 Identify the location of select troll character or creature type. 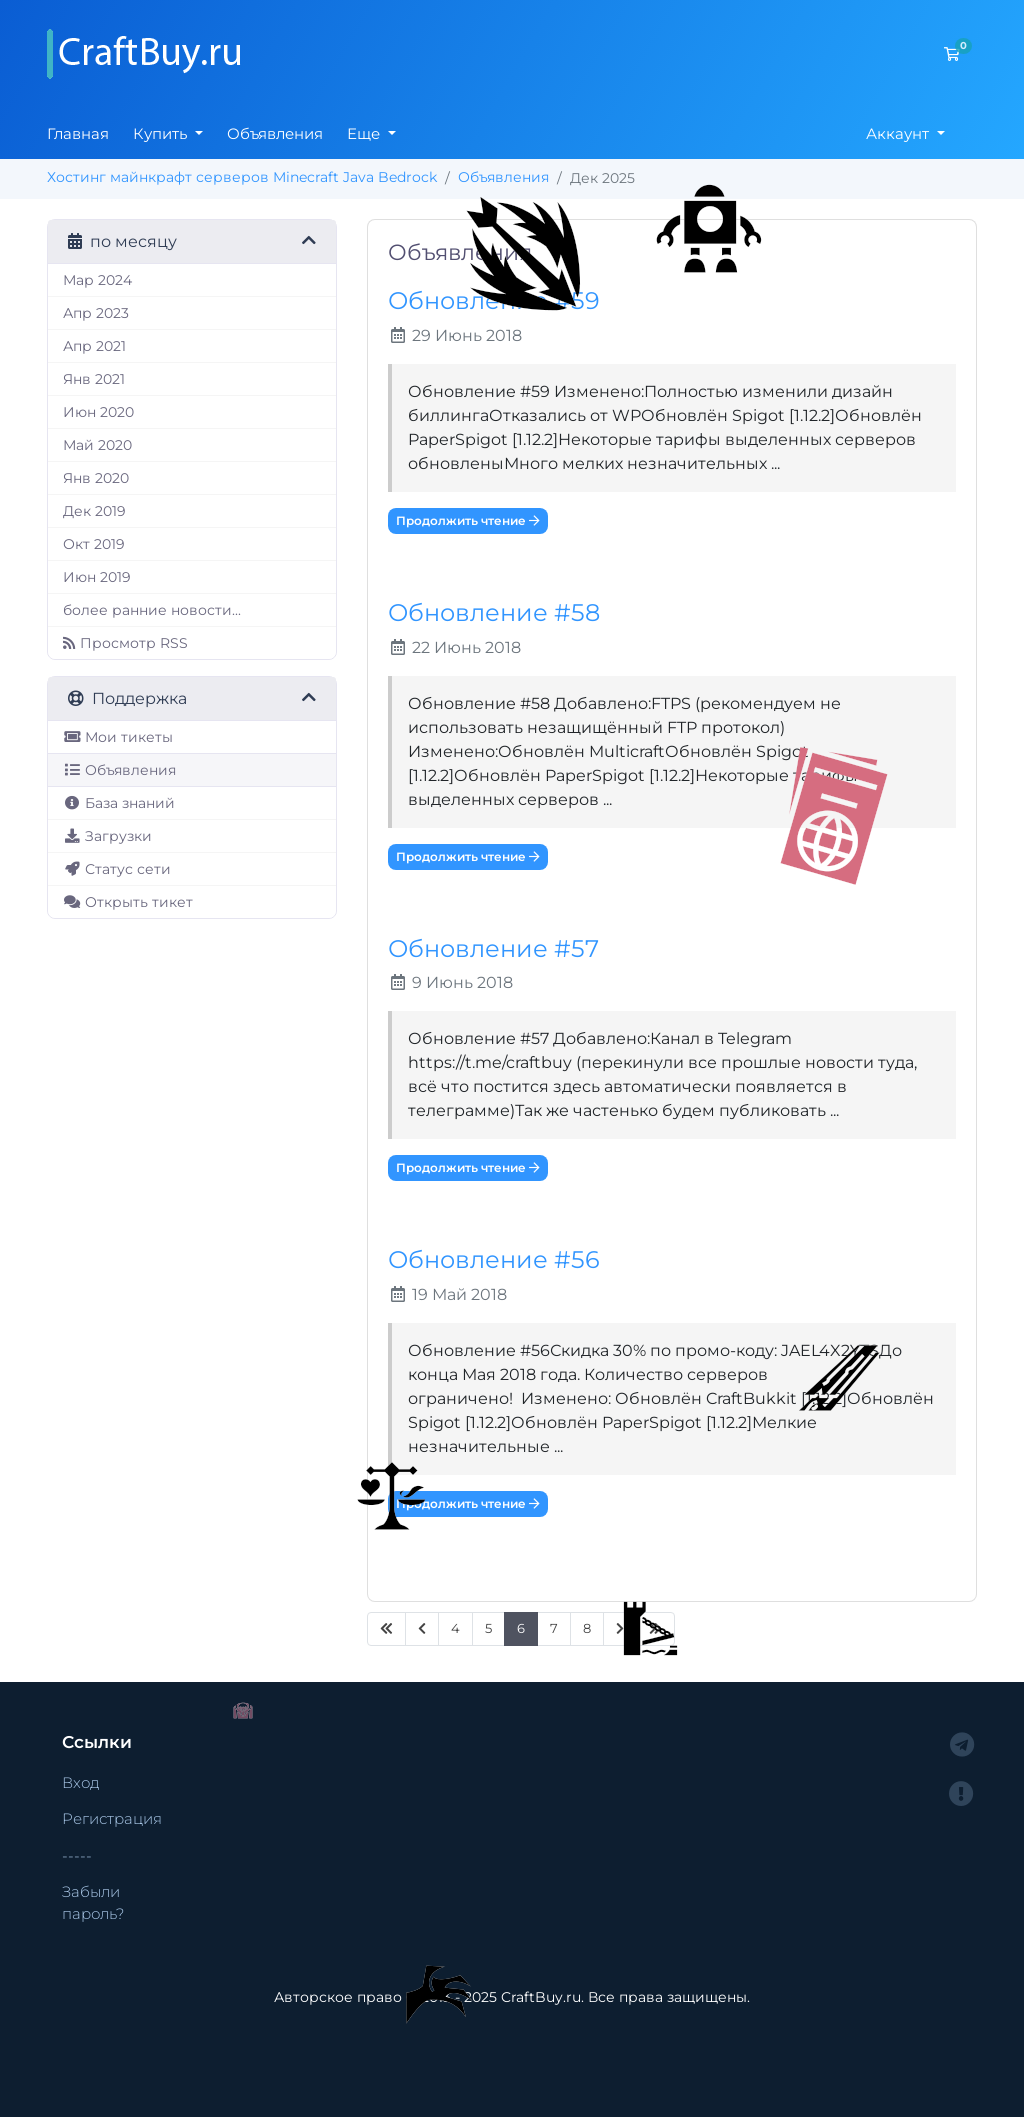
(243, 1709).